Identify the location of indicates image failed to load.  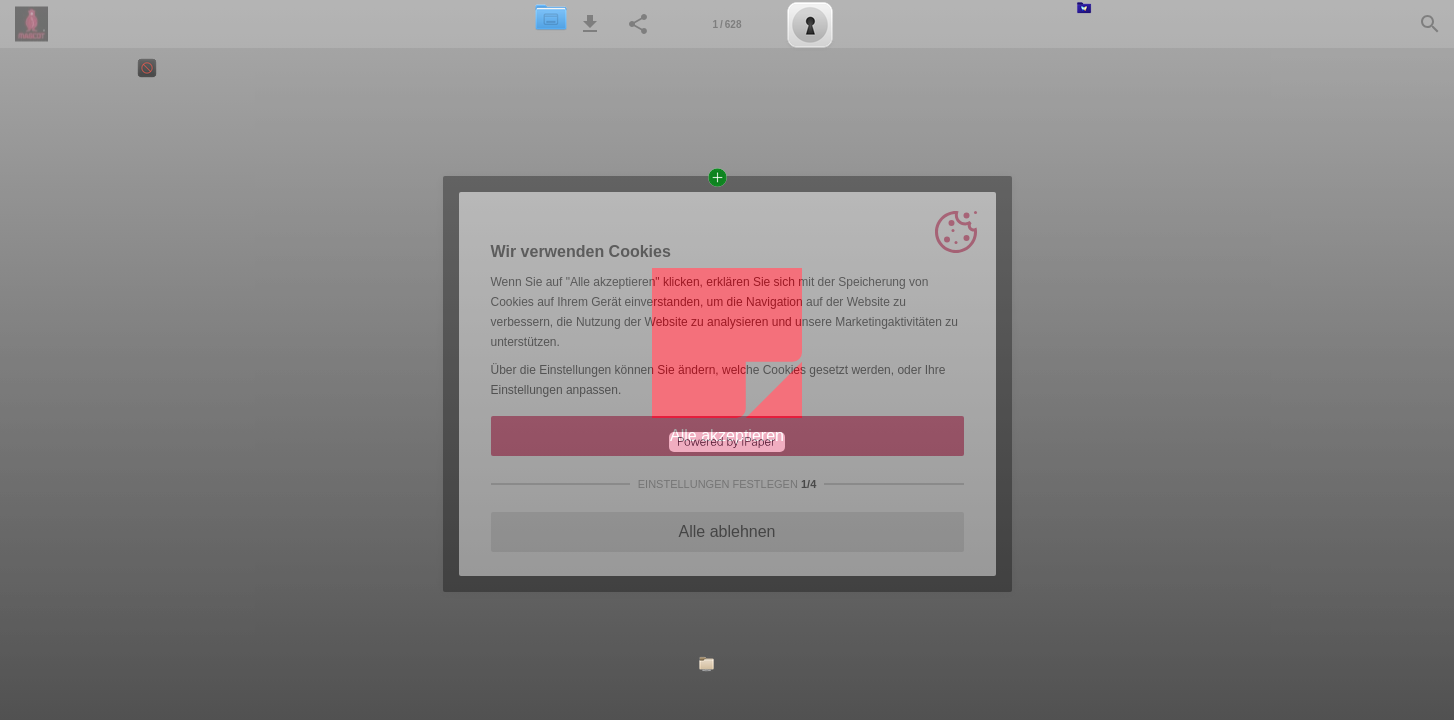
(147, 68).